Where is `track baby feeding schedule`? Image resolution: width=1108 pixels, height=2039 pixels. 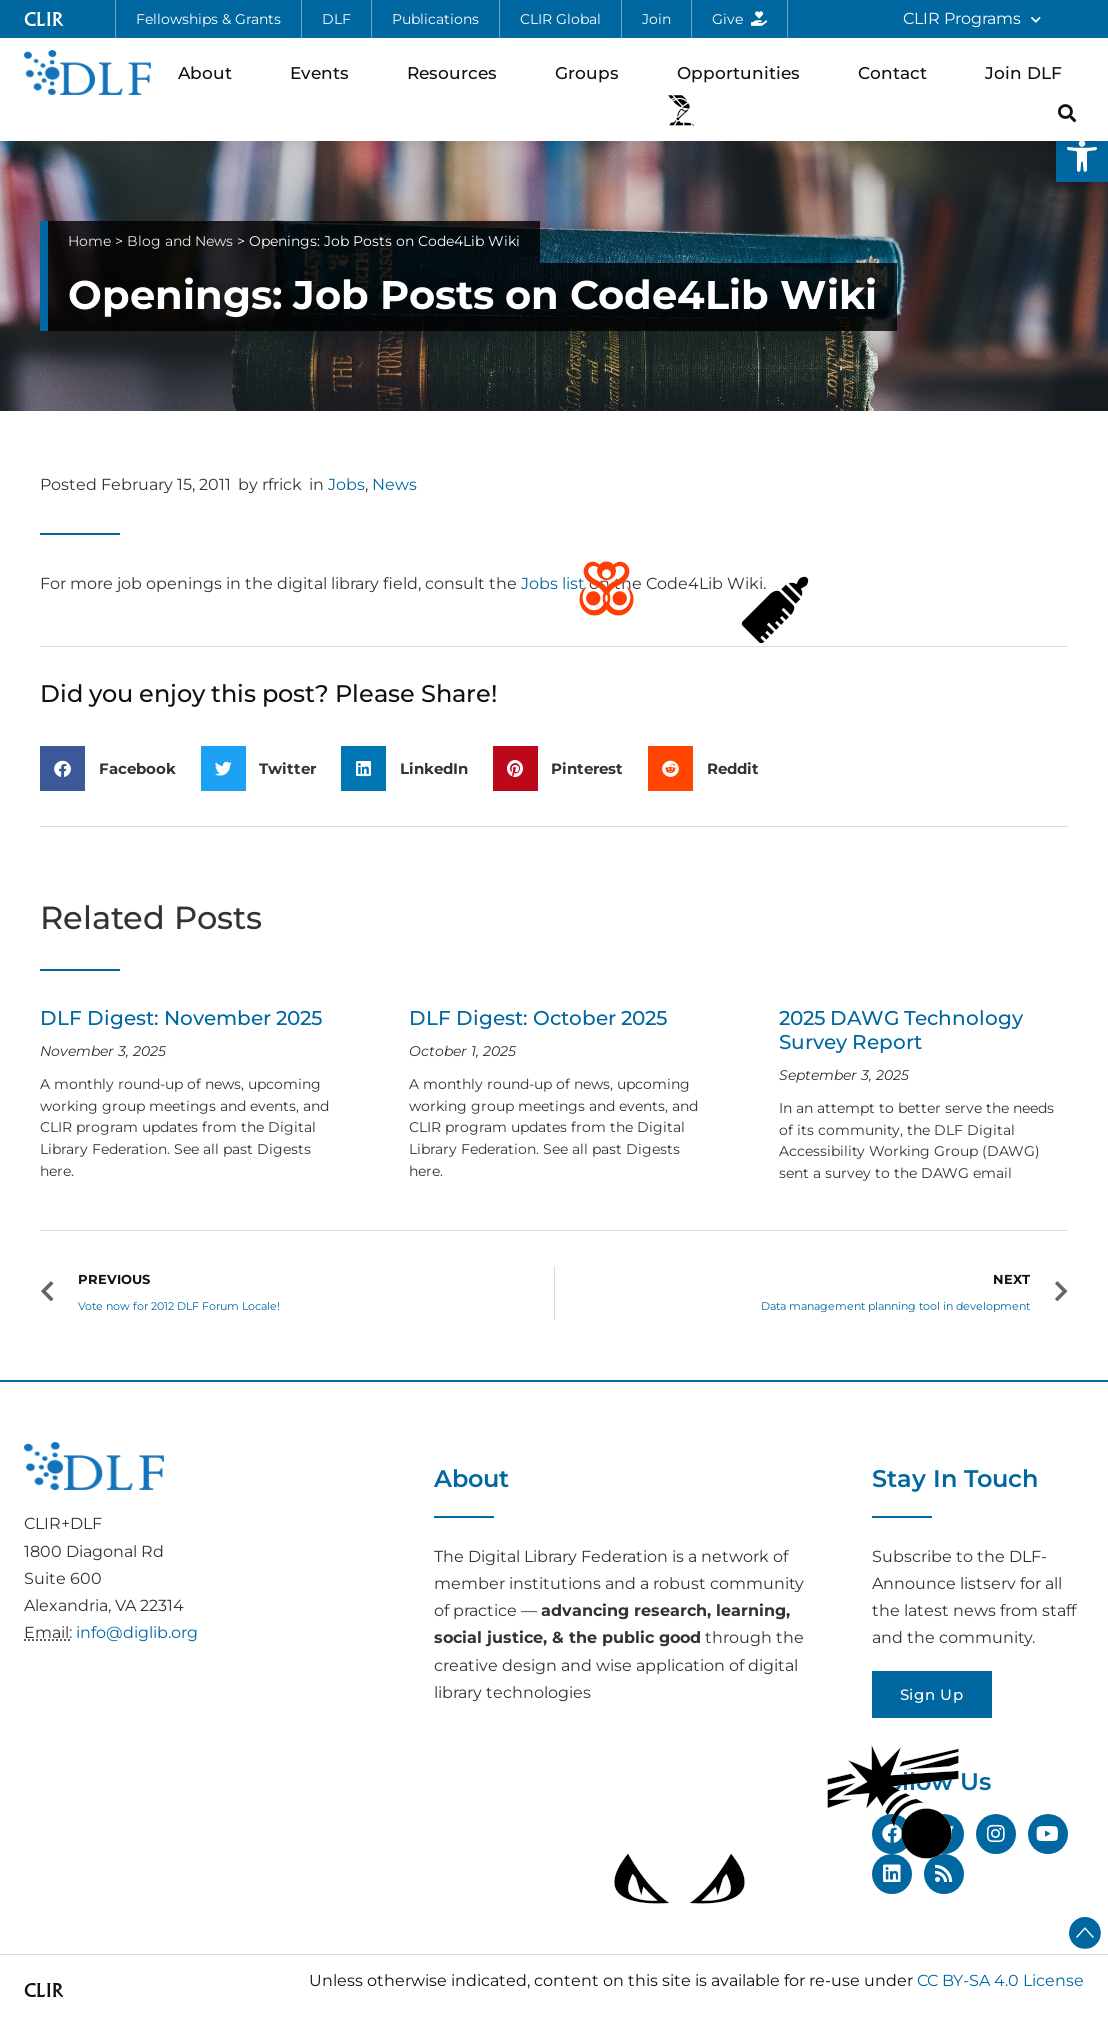
track baby feeding schedule is located at coordinates (775, 610).